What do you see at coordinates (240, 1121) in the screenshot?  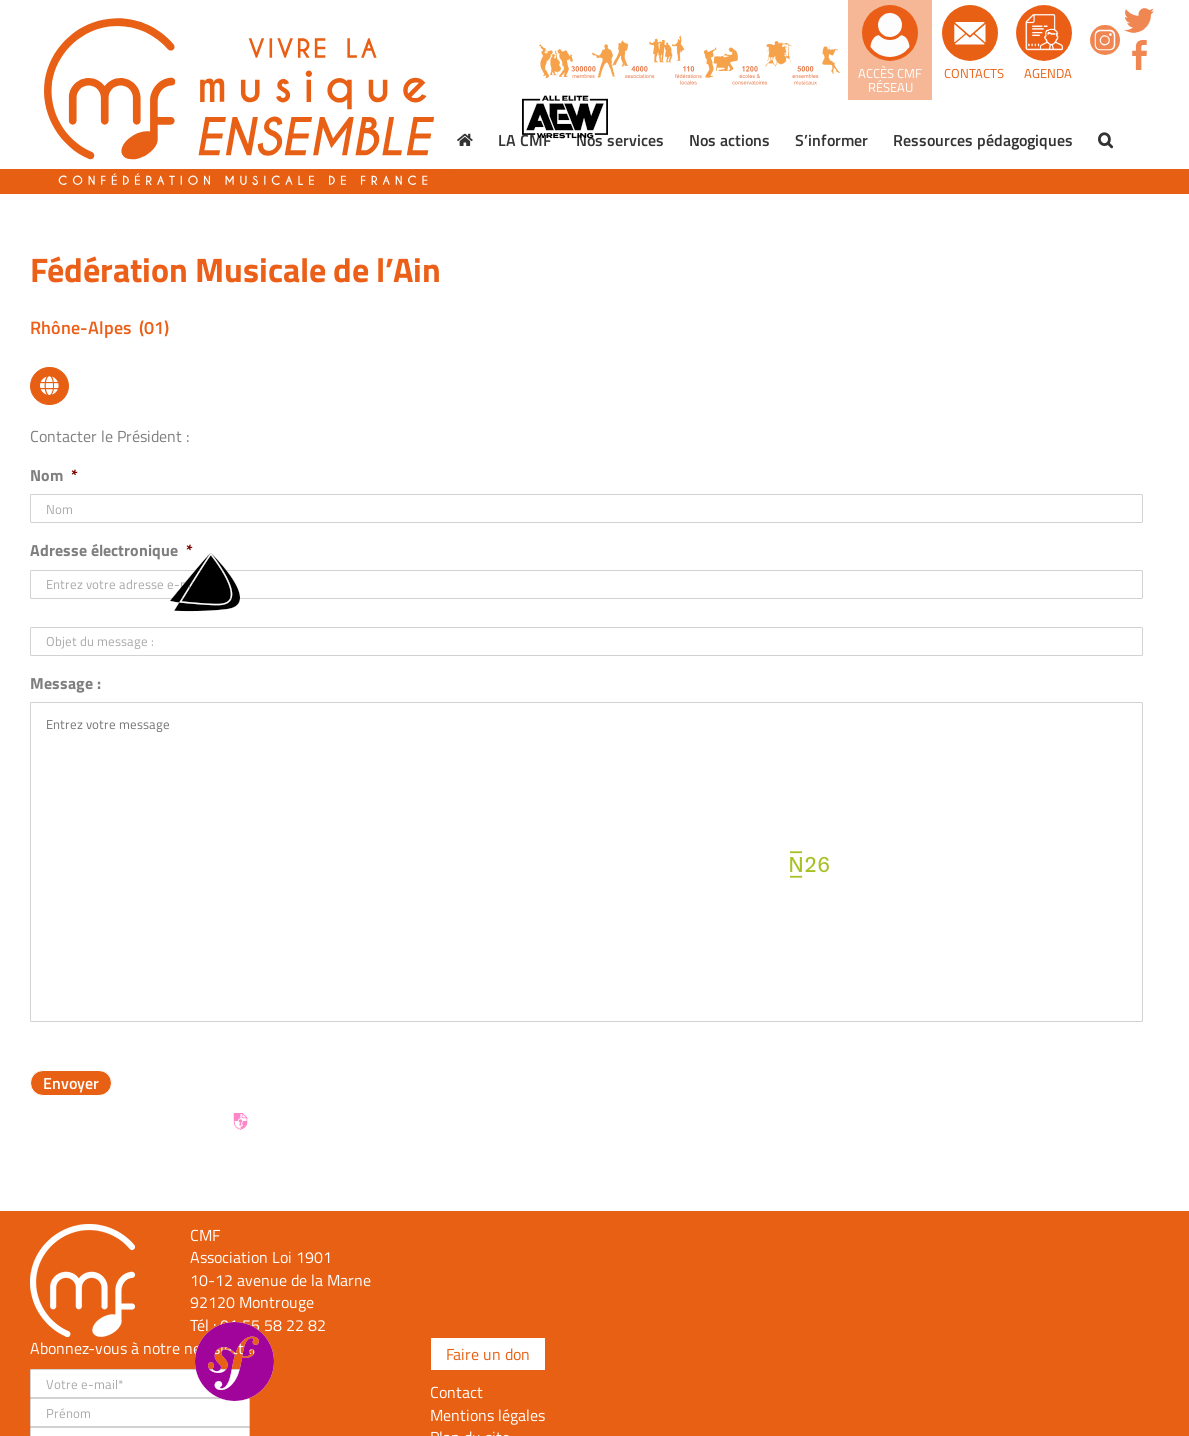 I see `open cryptpad secure document editor` at bounding box center [240, 1121].